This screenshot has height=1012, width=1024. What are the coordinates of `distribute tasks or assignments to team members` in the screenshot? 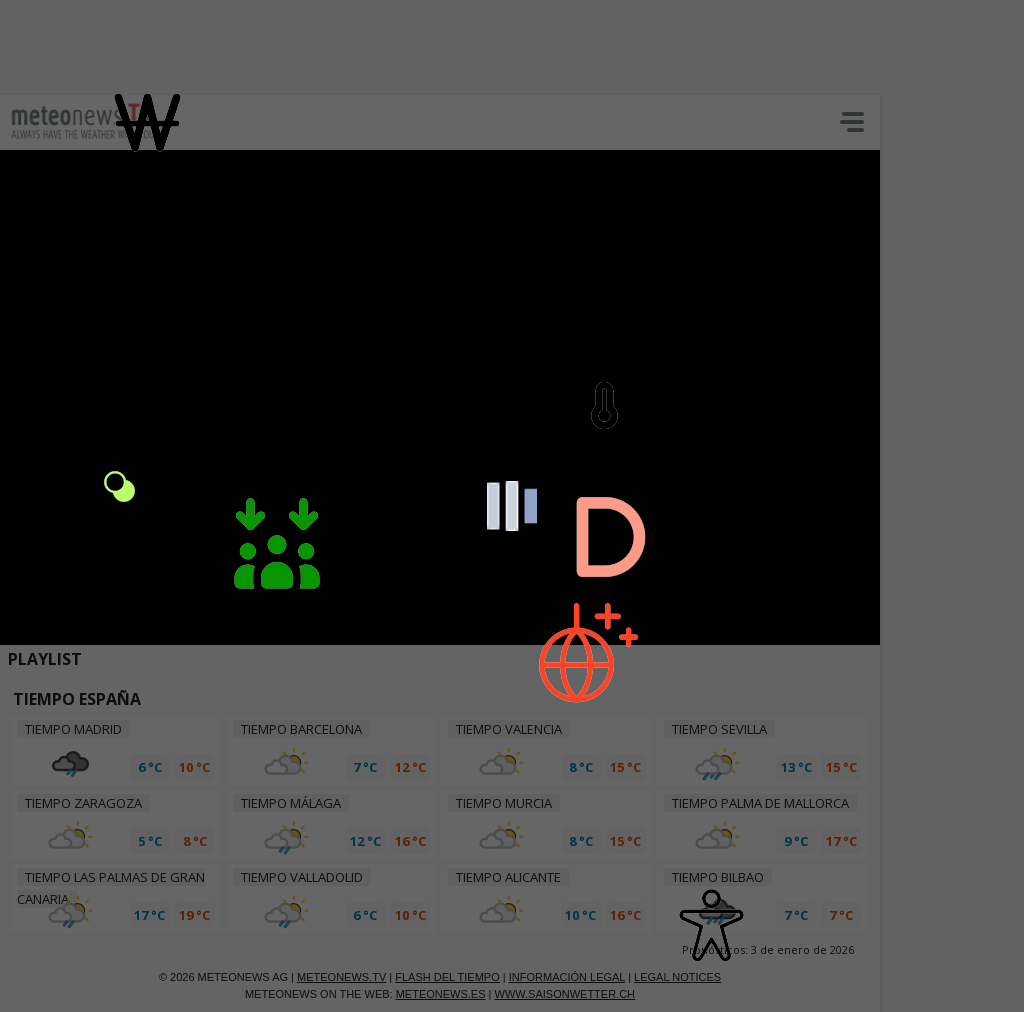 It's located at (277, 546).